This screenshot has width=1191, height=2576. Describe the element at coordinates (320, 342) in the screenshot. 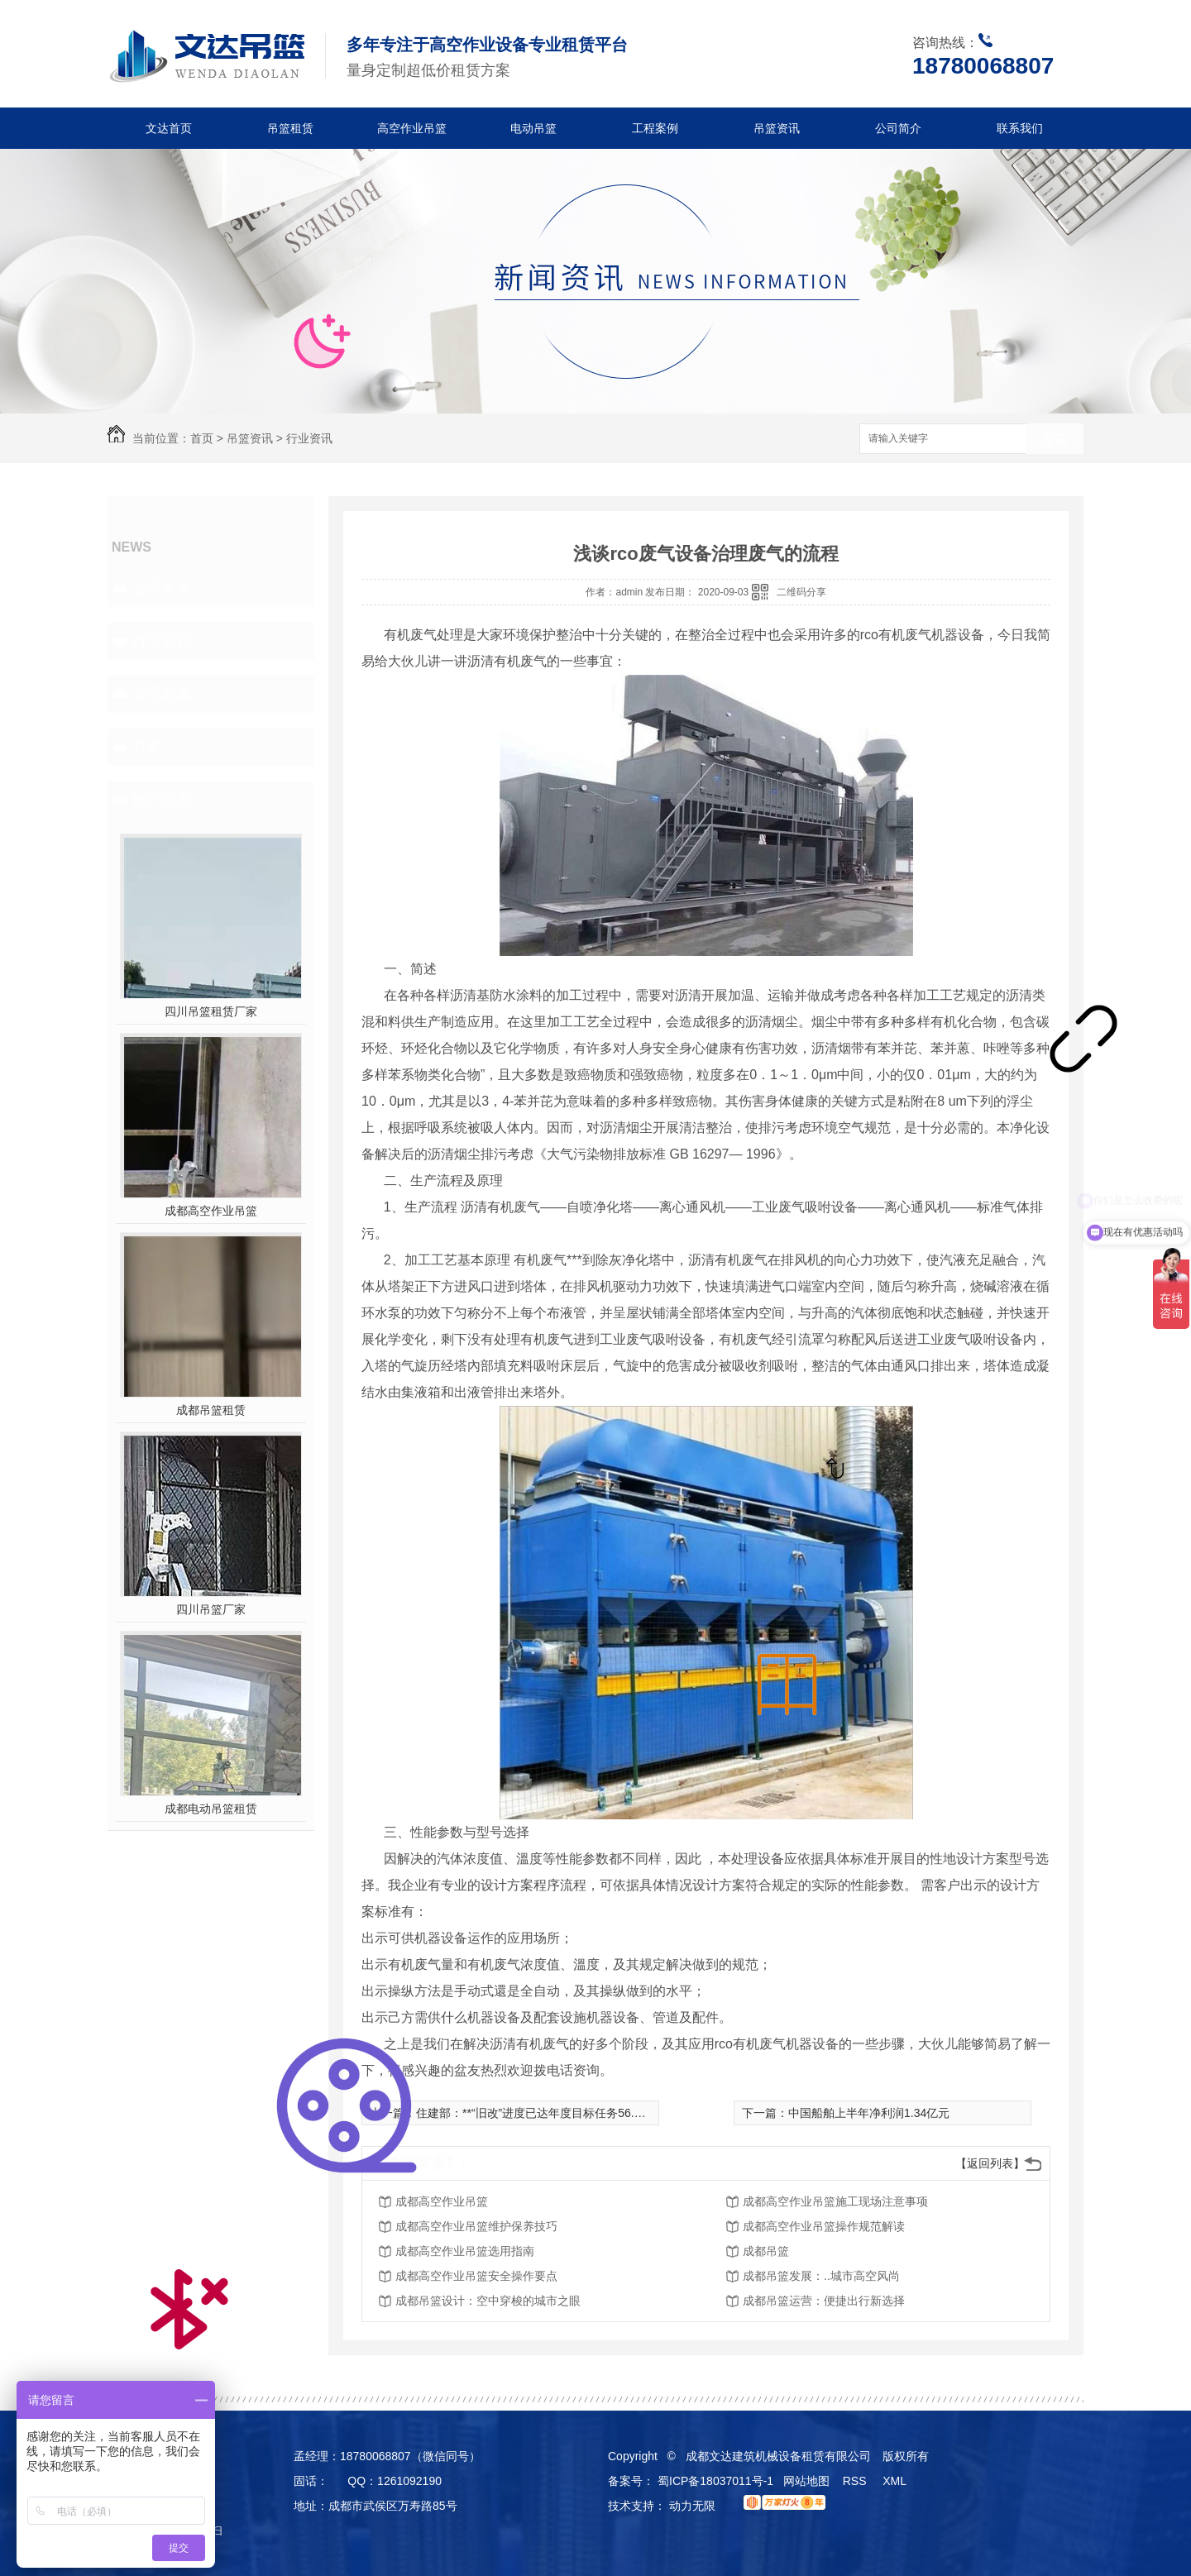

I see `toggle dark mode or night theme` at that location.